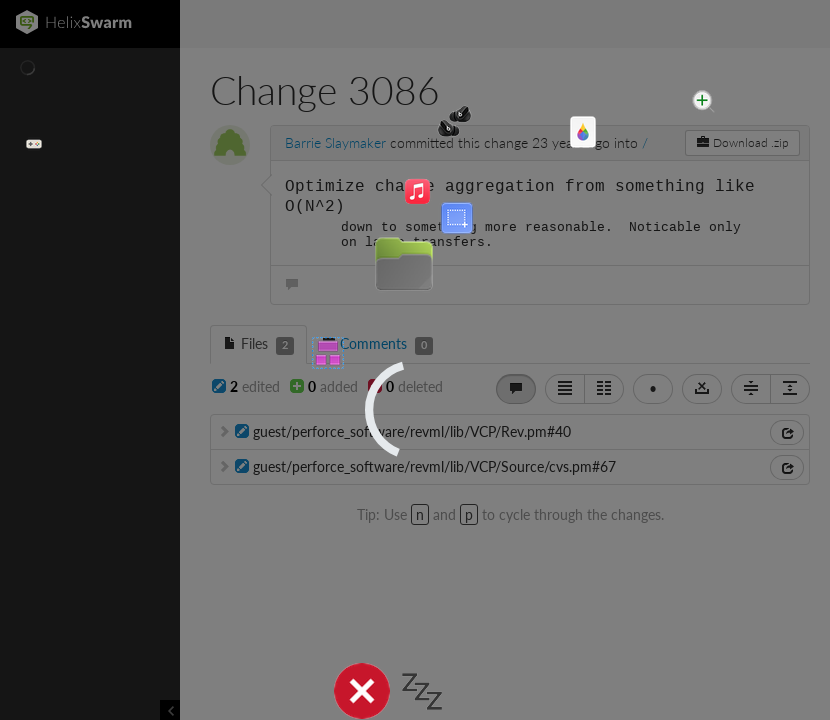 This screenshot has width=830, height=720. I want to click on take a screenshot, so click(457, 218).